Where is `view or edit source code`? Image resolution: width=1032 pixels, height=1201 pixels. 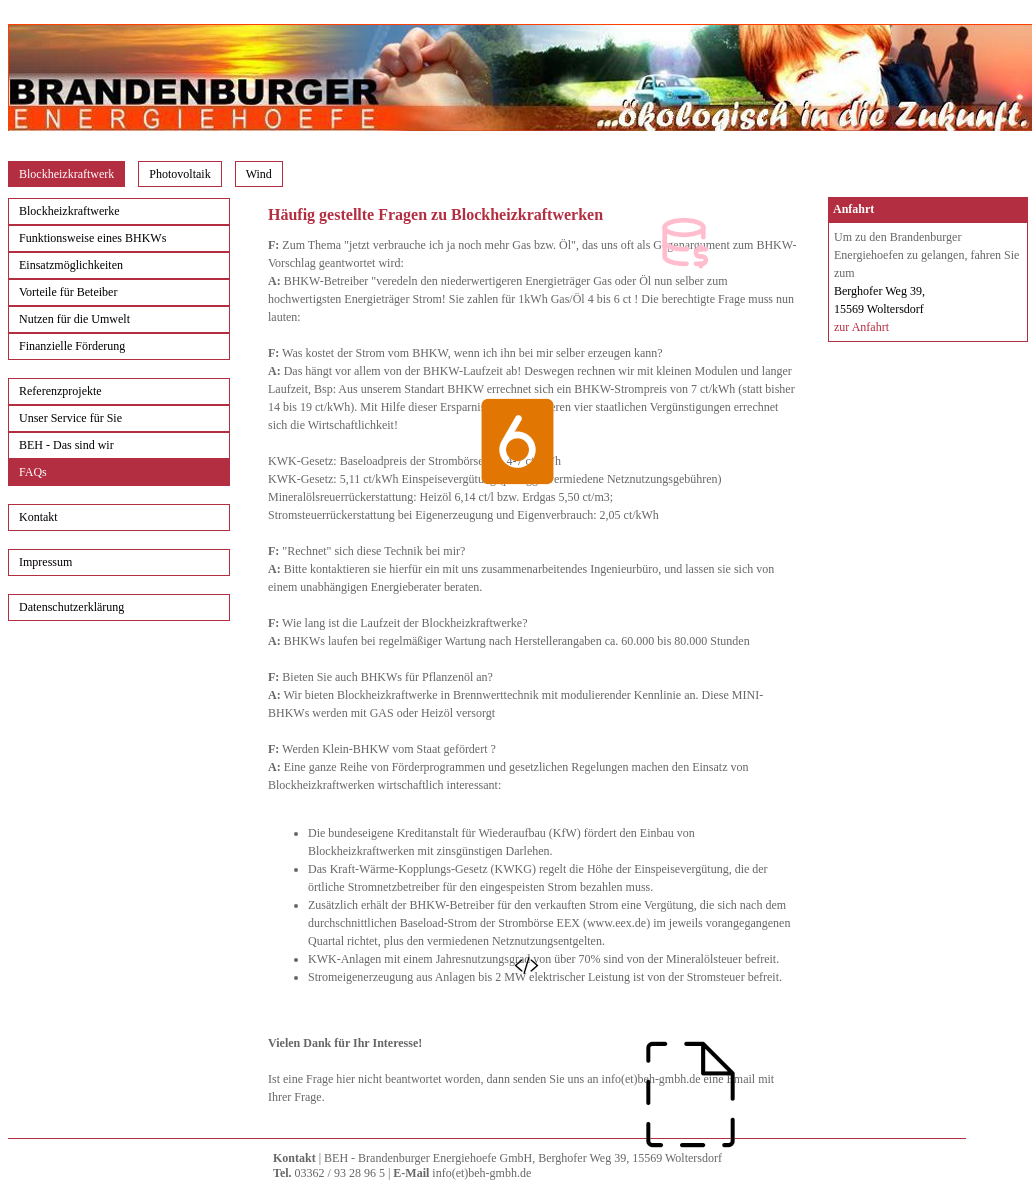 view or edit source code is located at coordinates (526, 965).